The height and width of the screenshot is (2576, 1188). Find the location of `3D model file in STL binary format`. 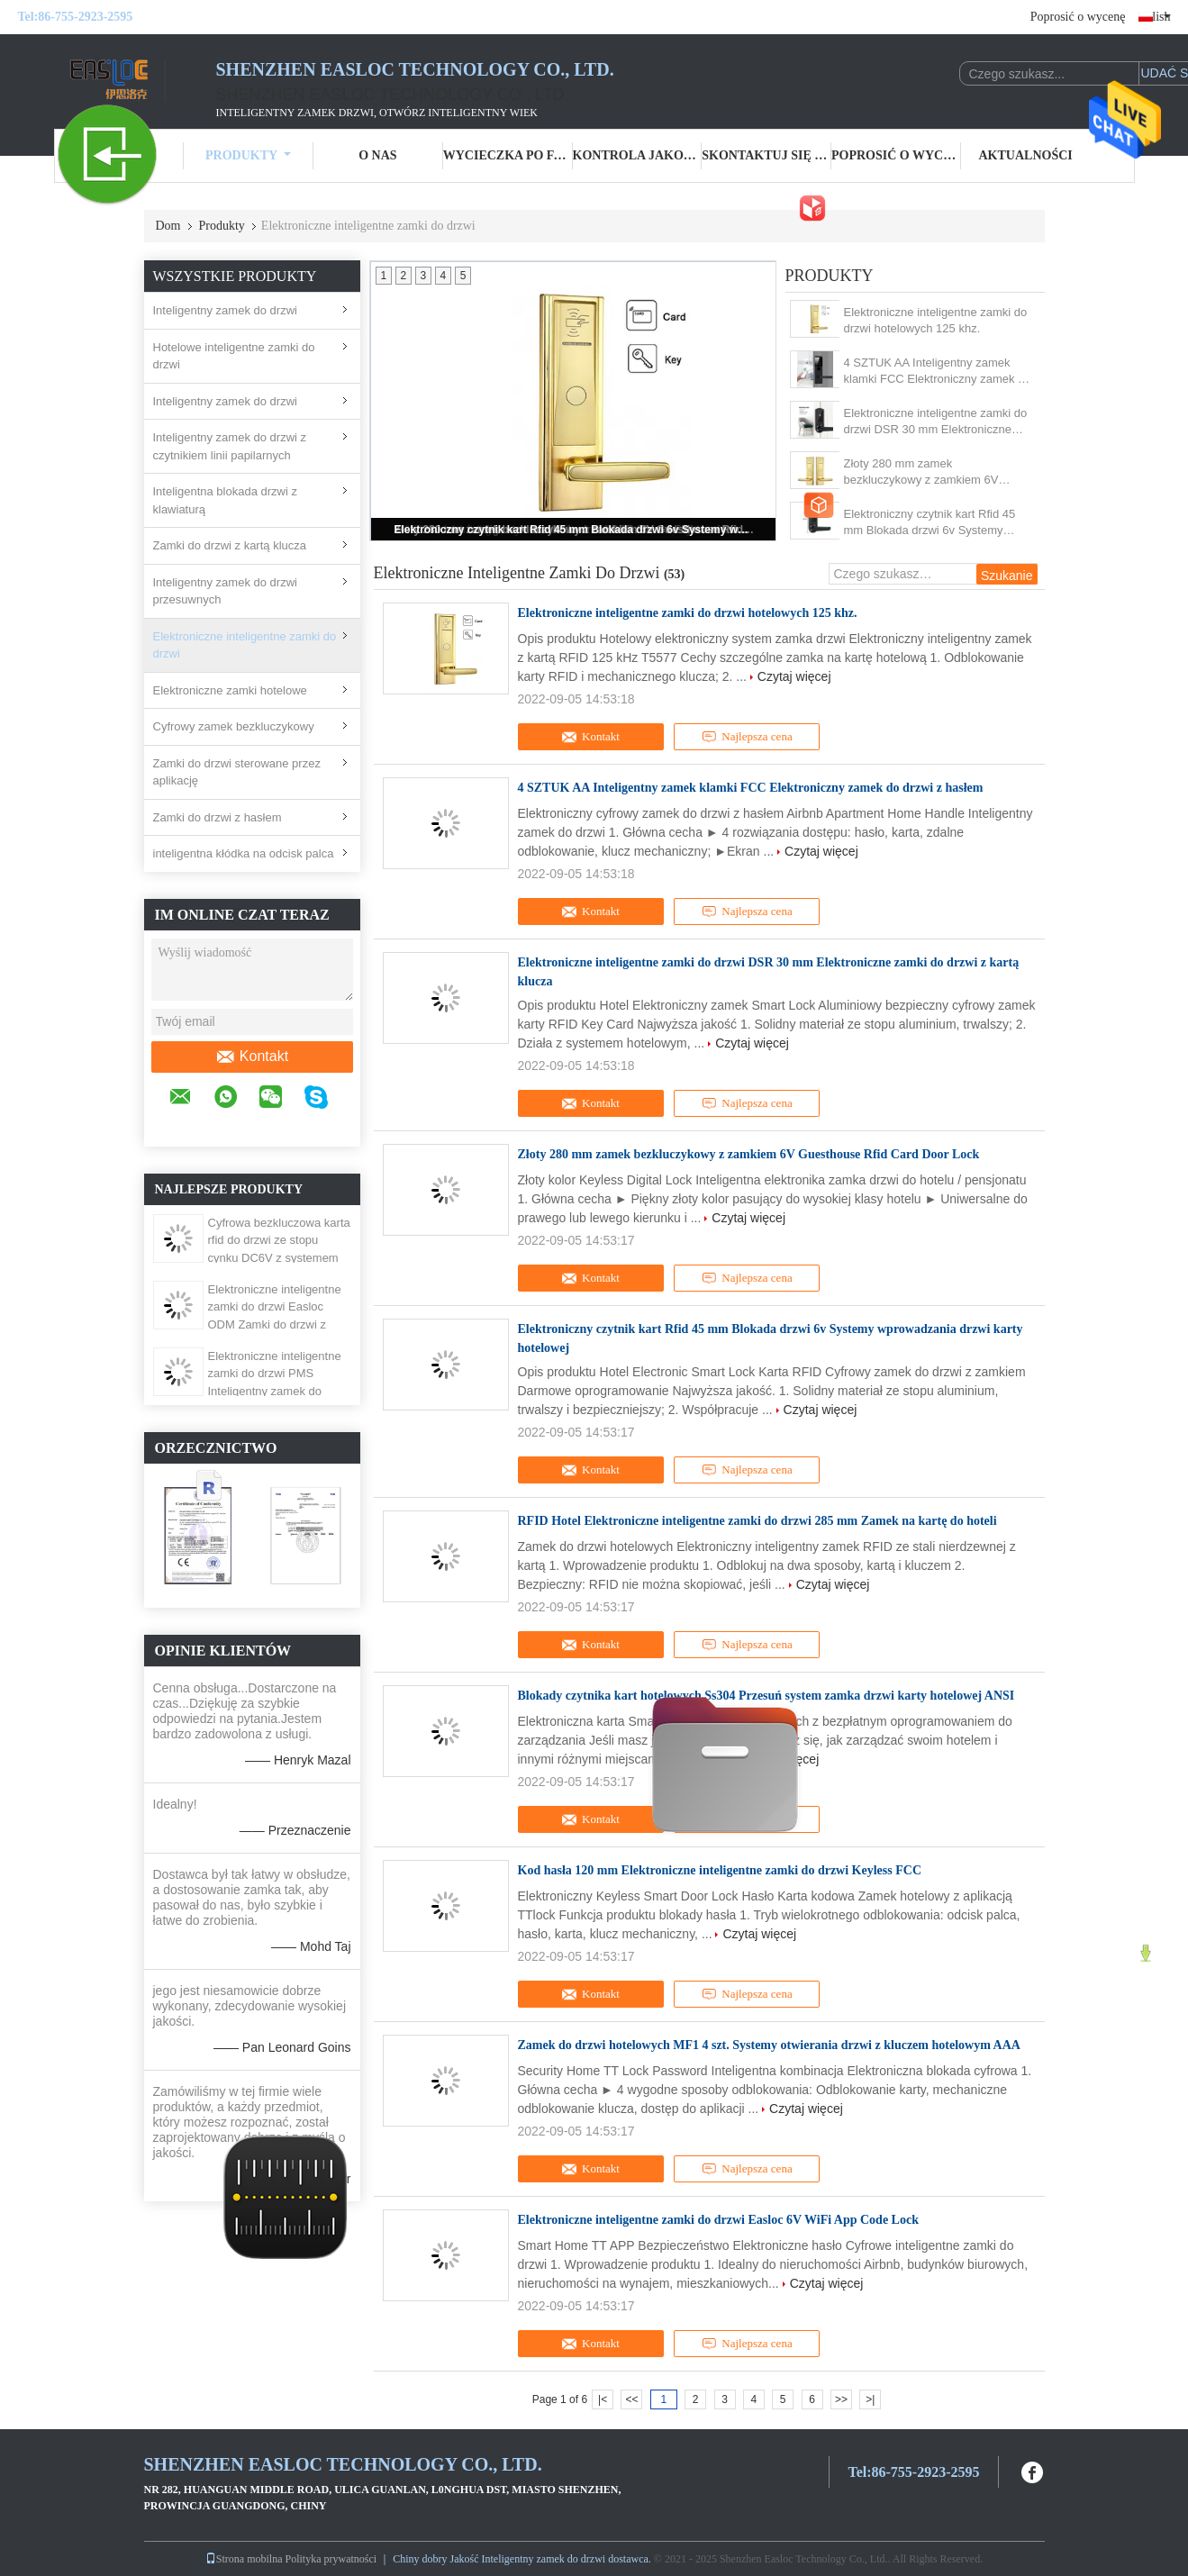

3D model file in STL binary format is located at coordinates (819, 504).